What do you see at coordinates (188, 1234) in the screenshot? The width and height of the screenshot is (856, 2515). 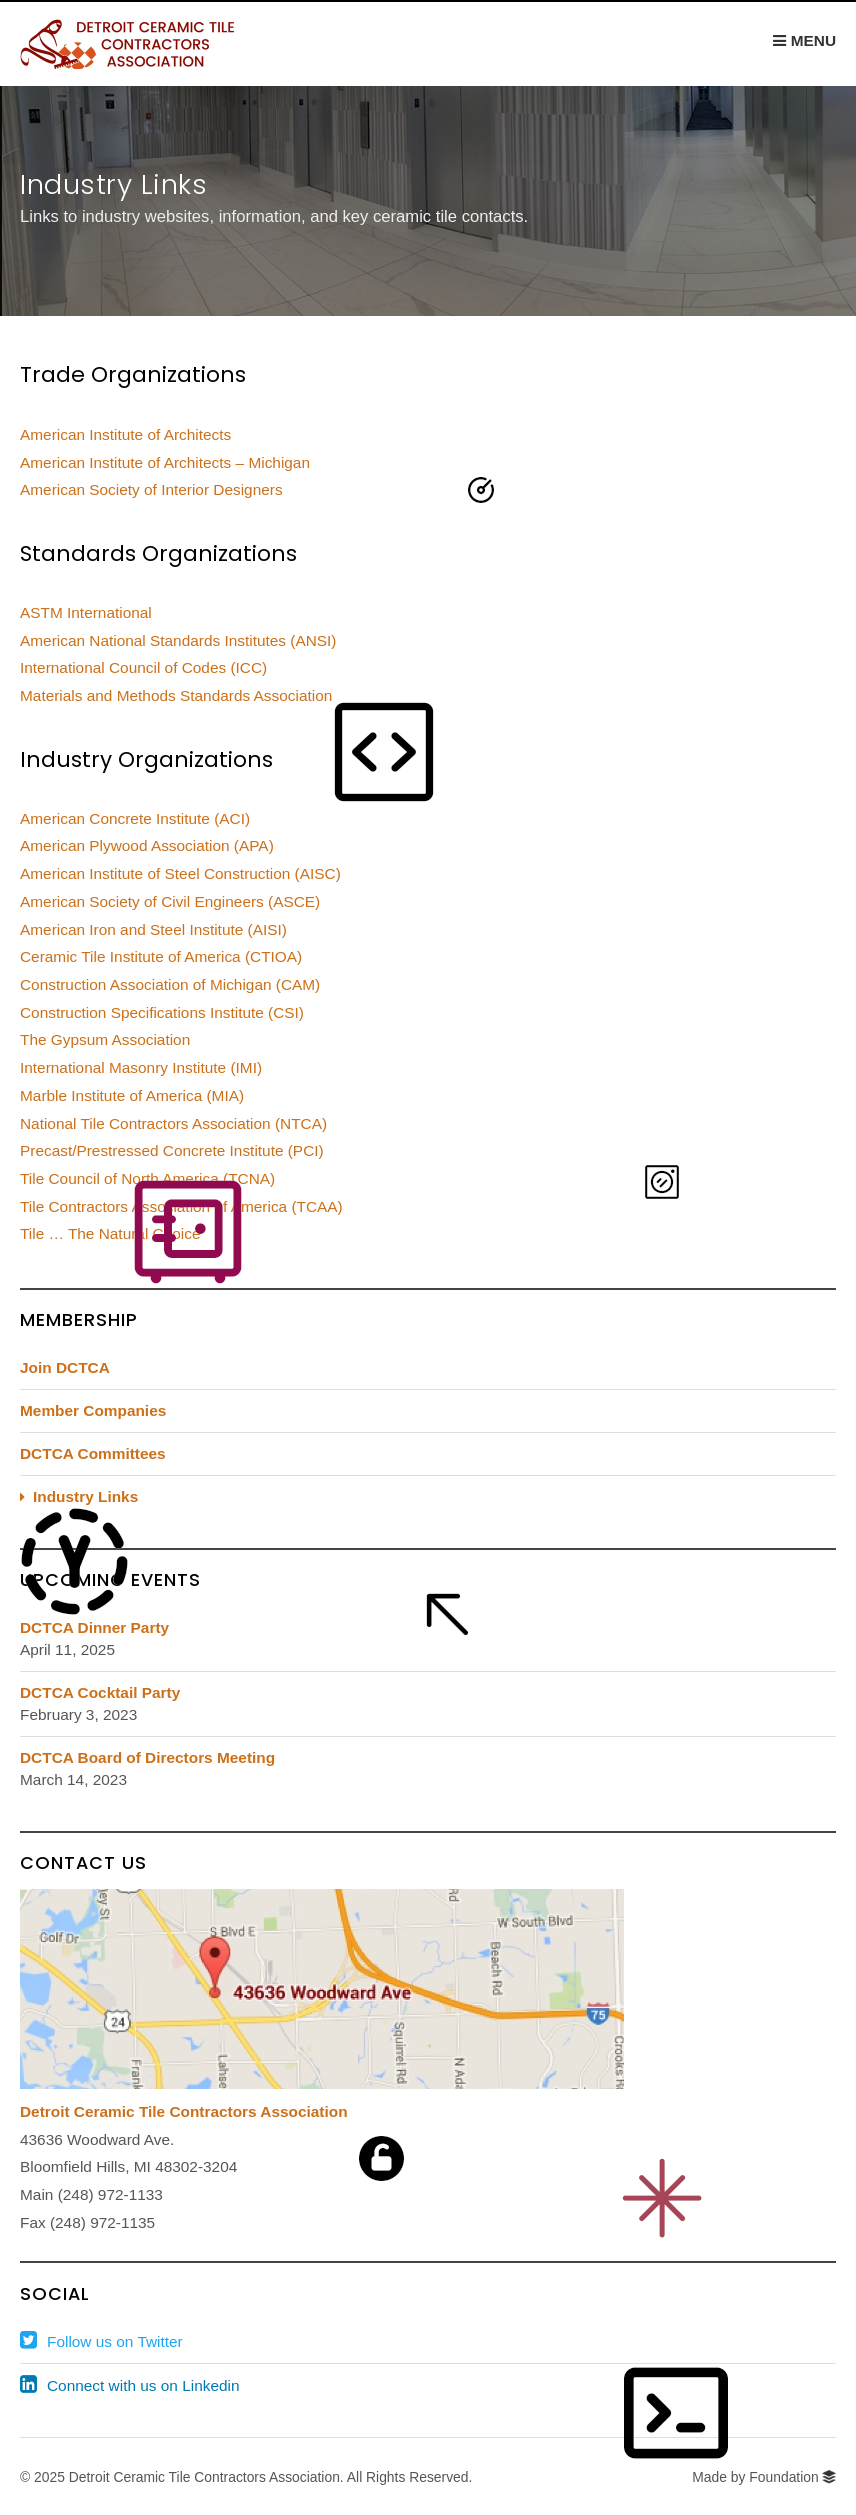 I see `access fiscal host settings` at bounding box center [188, 1234].